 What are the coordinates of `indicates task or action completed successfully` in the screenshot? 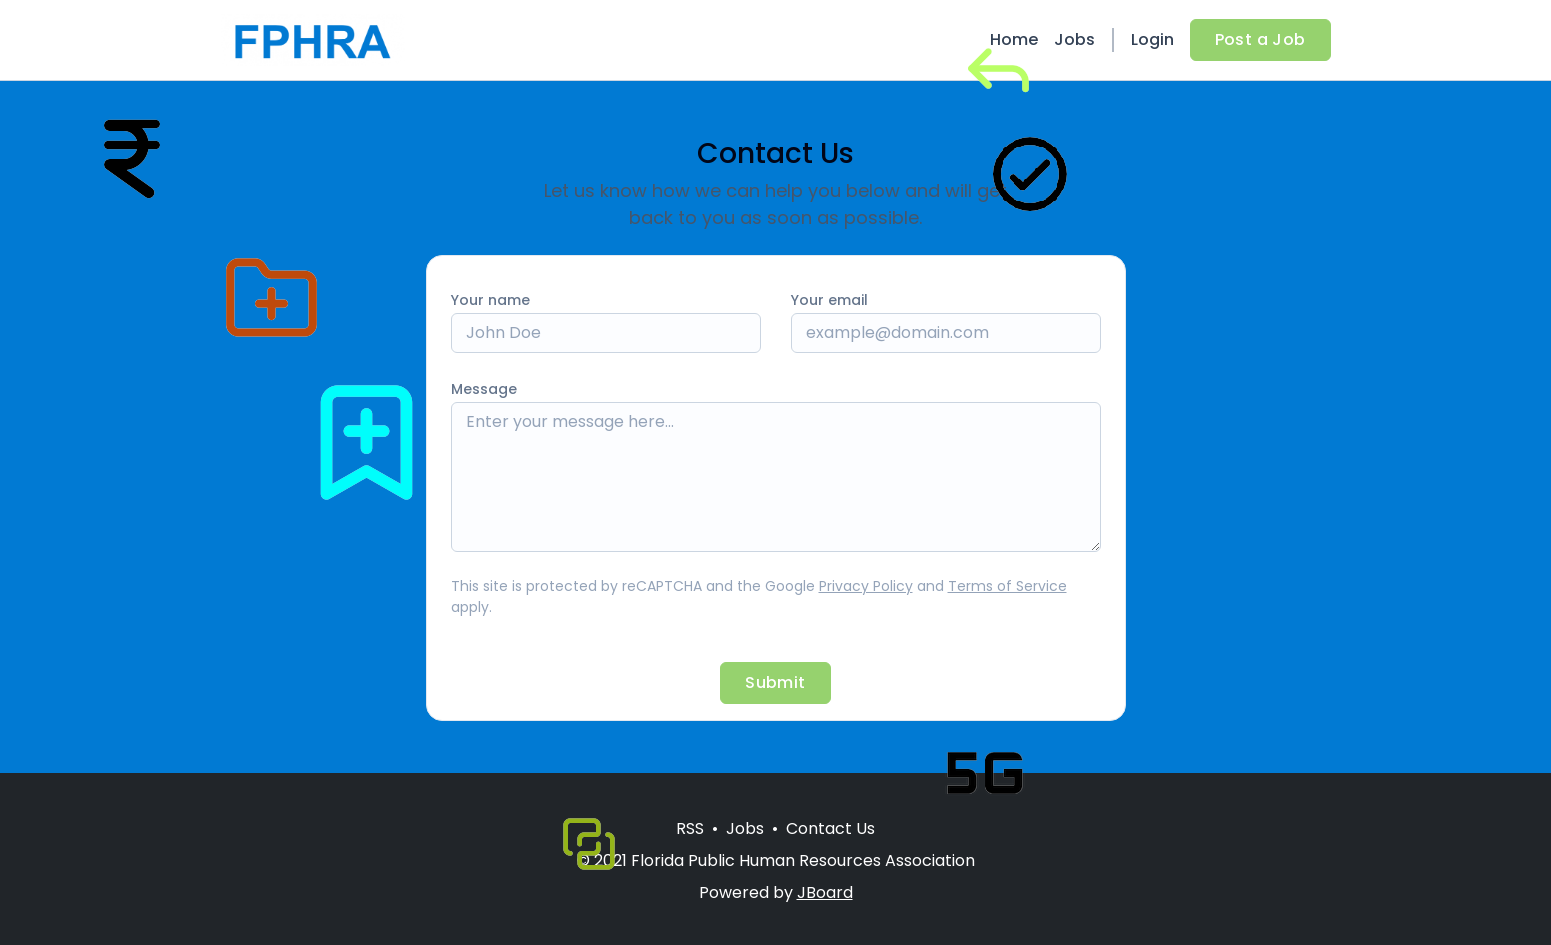 It's located at (1030, 174).